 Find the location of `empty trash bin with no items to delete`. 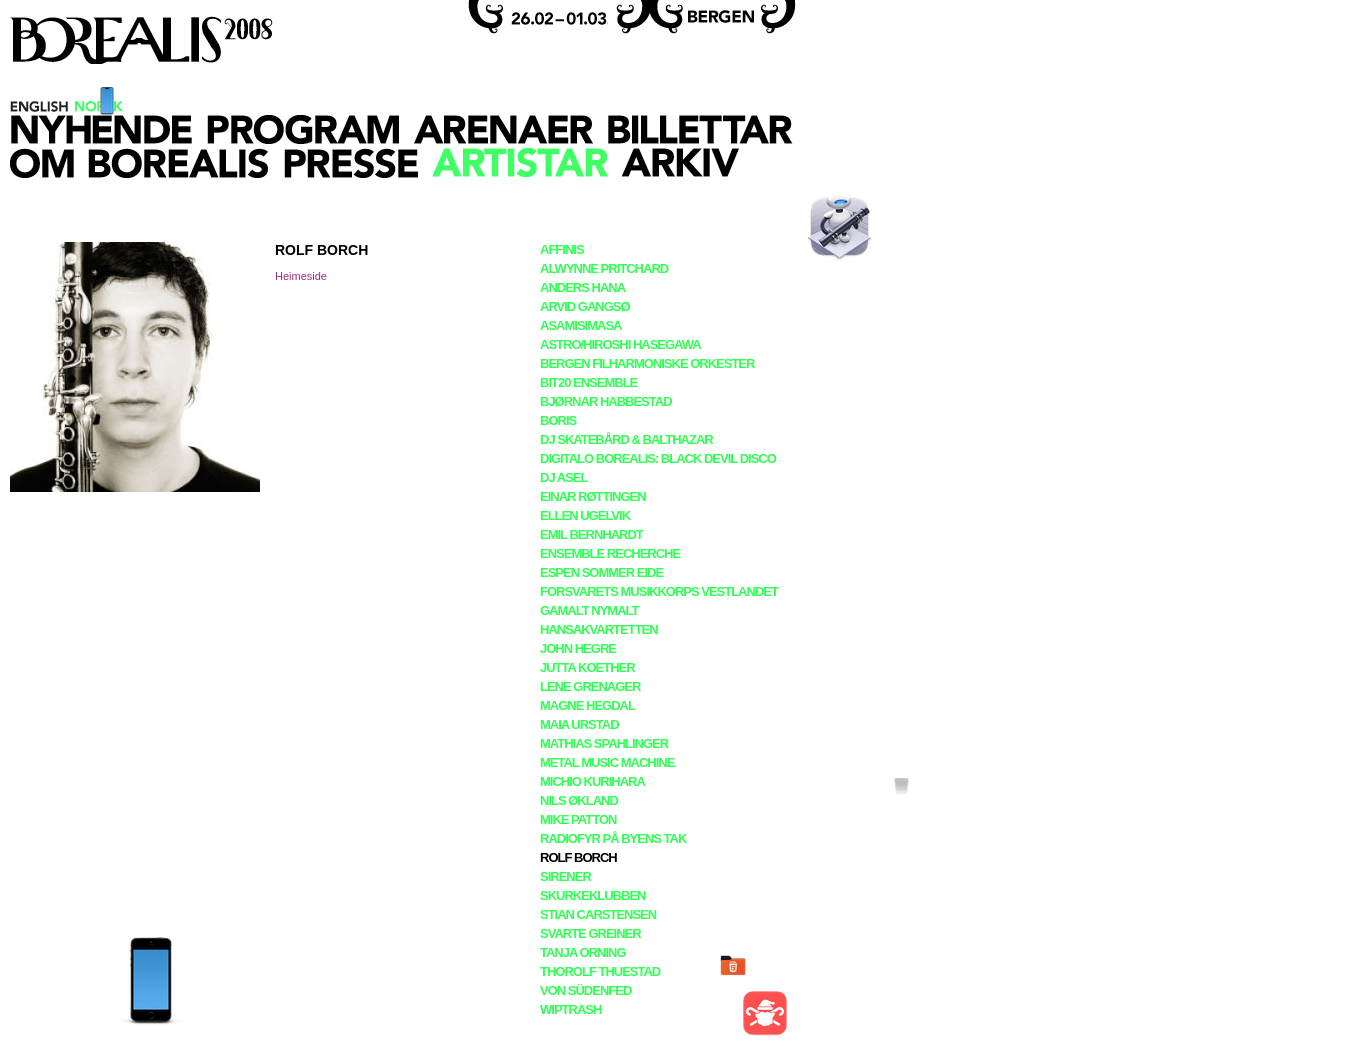

empty trash bin with no items to delete is located at coordinates (901, 785).